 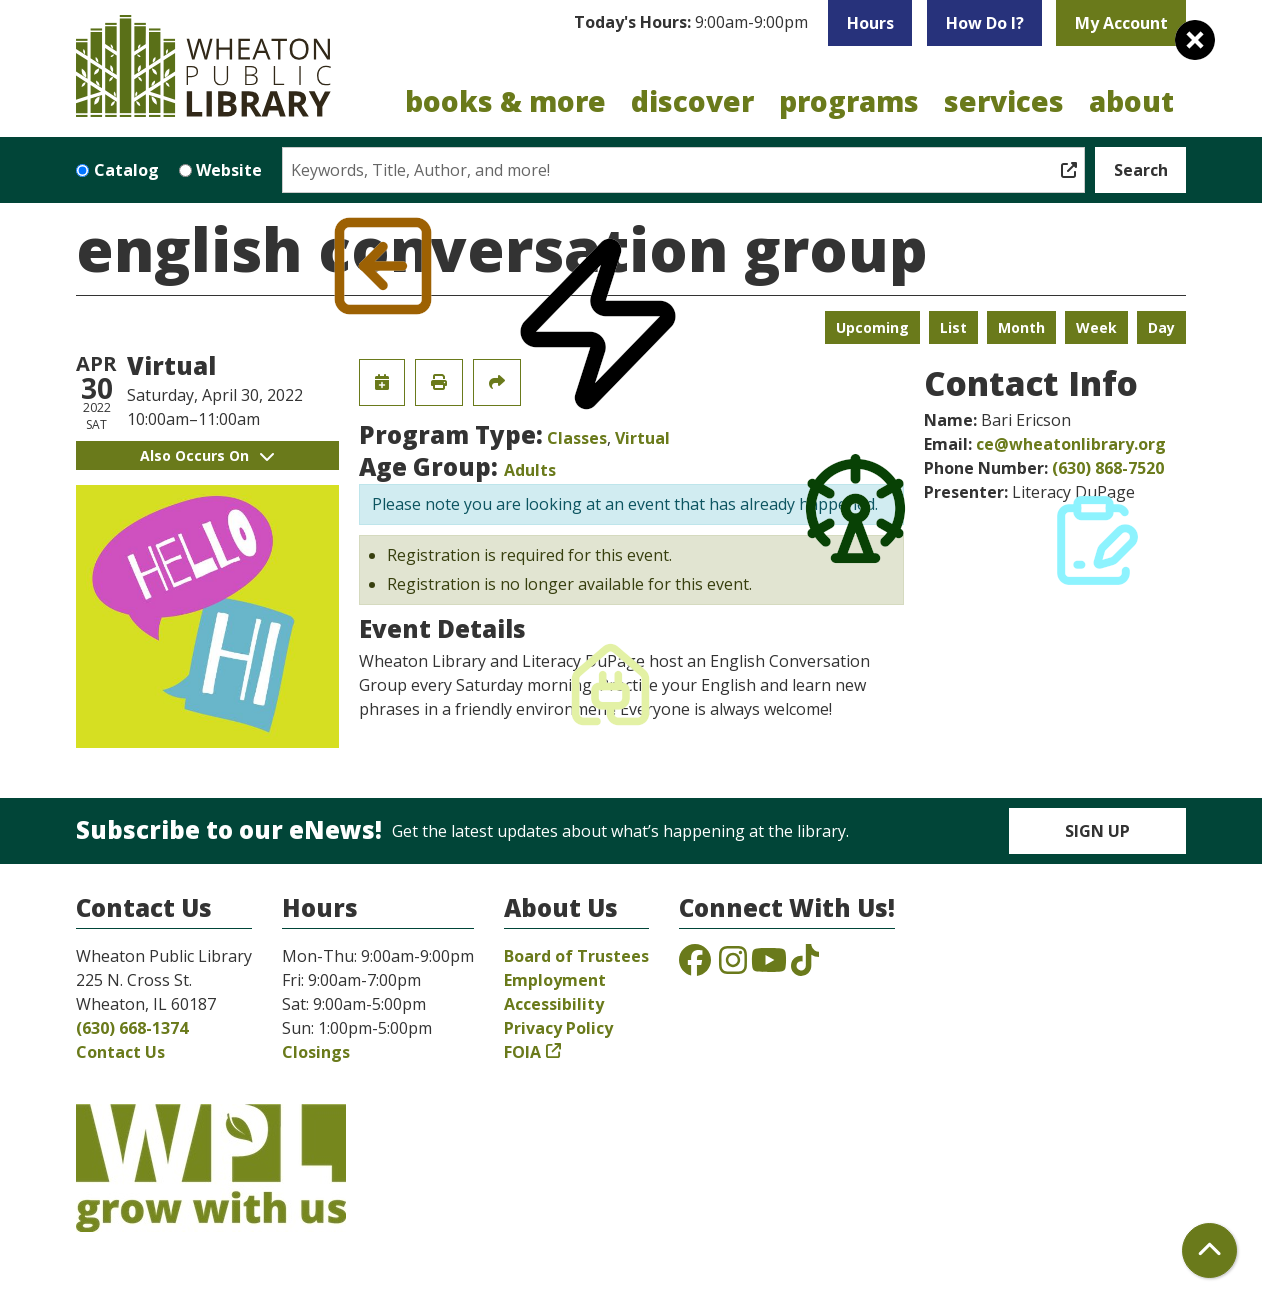 What do you see at coordinates (610, 686) in the screenshot?
I see `access smart home power settings` at bounding box center [610, 686].